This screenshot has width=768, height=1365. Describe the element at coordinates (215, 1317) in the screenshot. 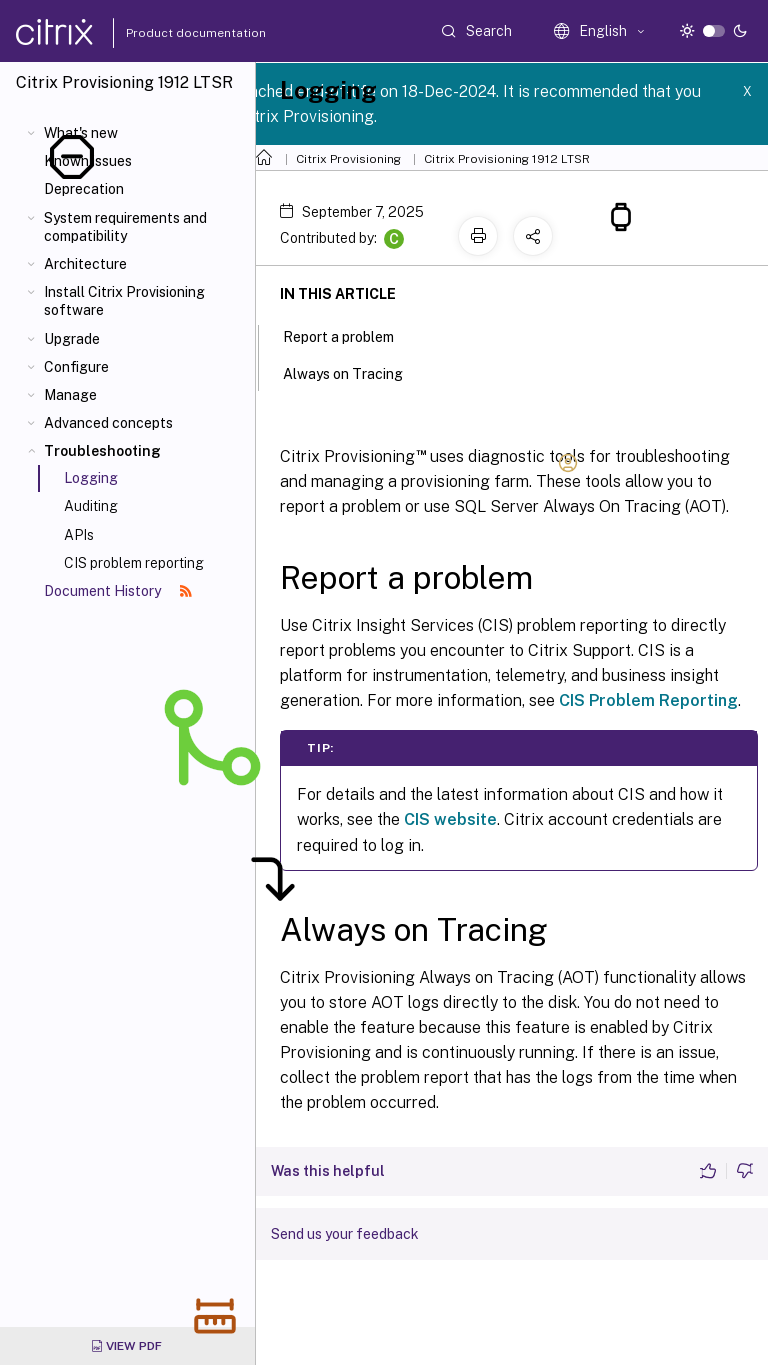

I see `measure dimensions or distance` at that location.